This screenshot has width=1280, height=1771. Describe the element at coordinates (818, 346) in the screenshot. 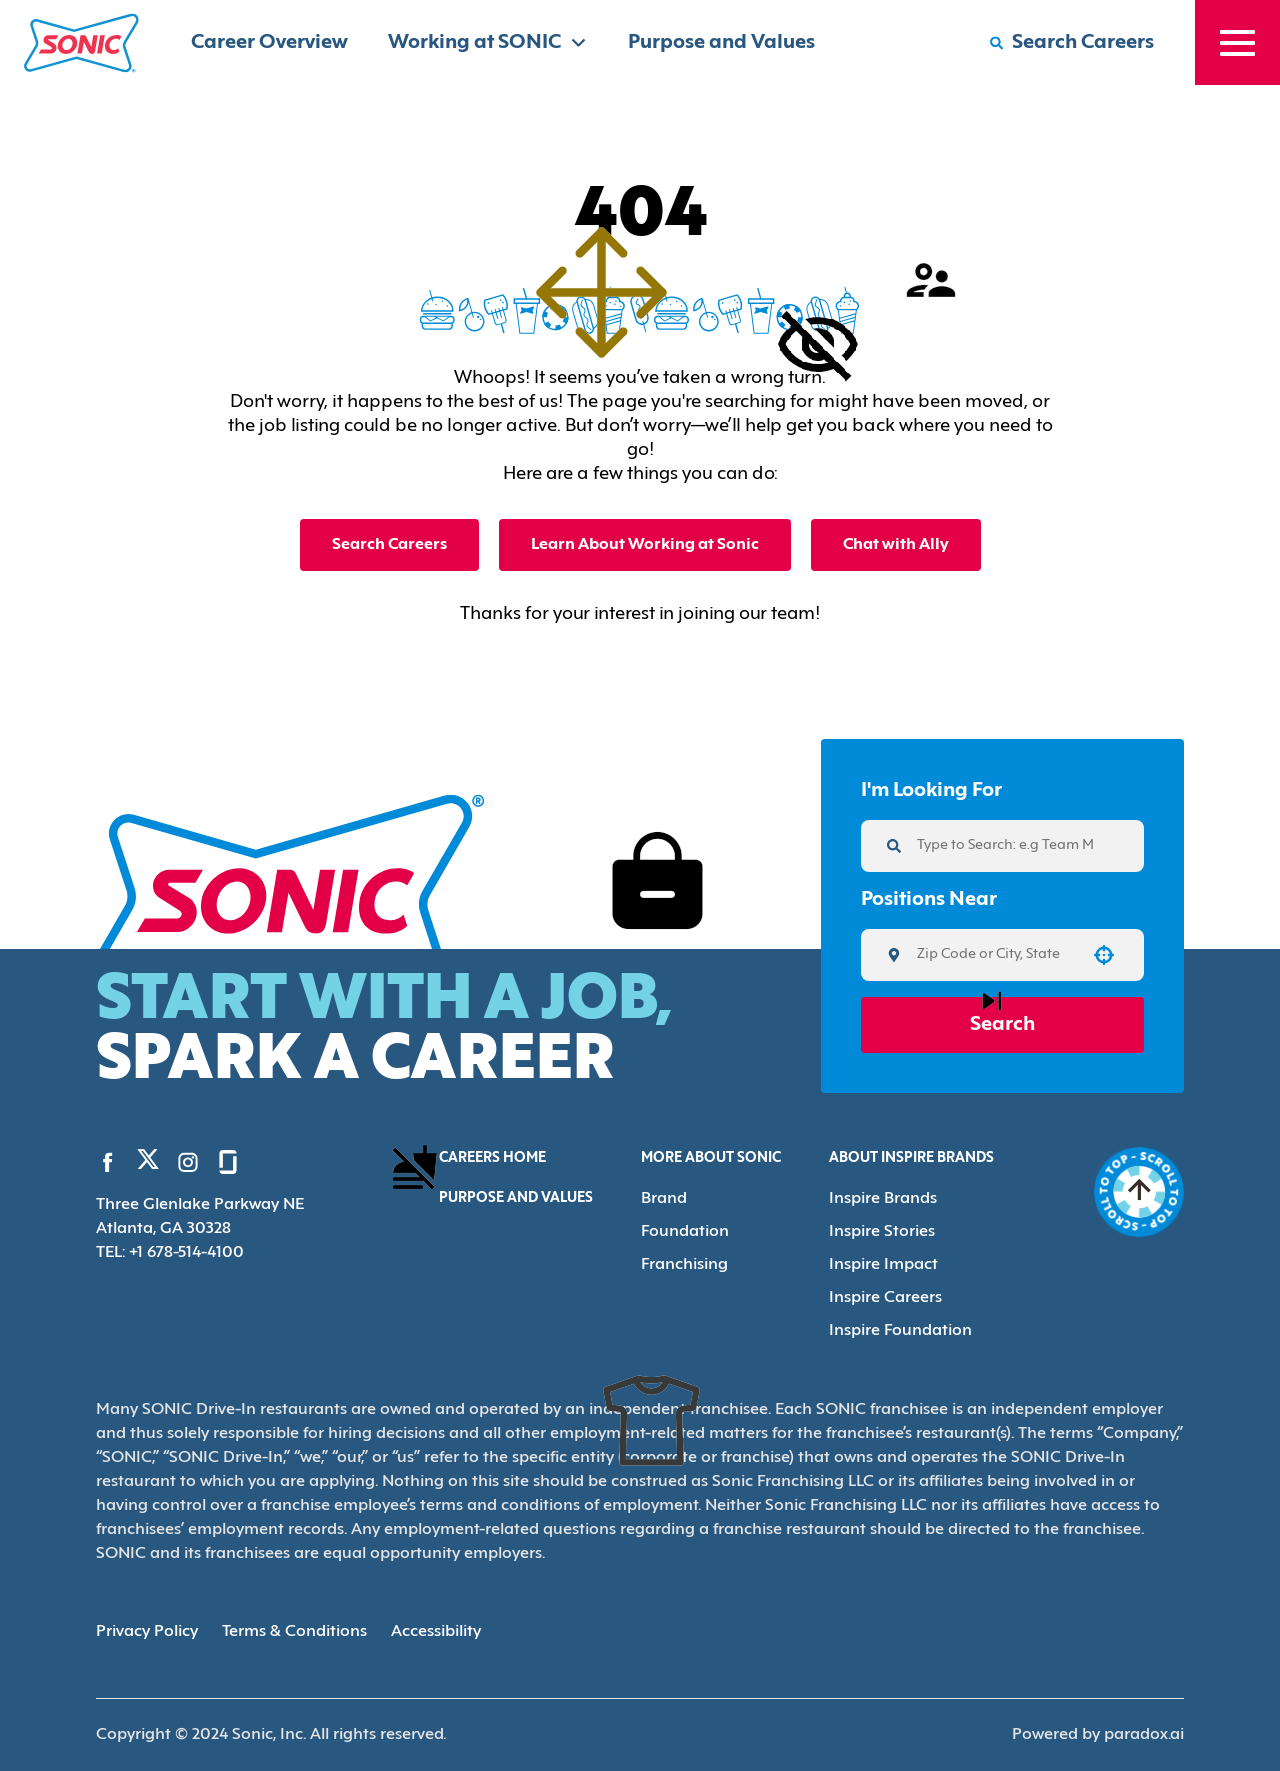

I see `hide password or sensitive content` at that location.